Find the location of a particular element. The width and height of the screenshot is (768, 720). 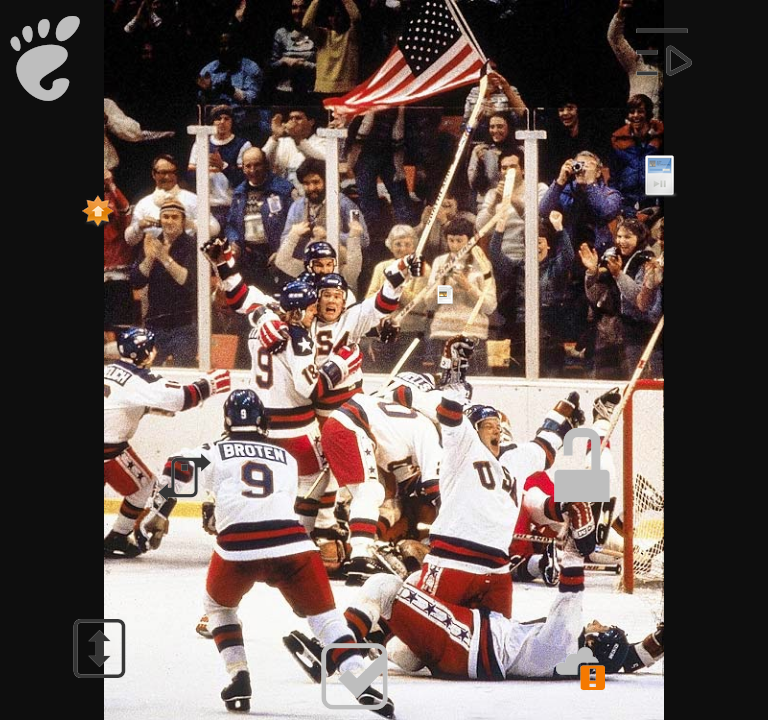

open a document file is located at coordinates (445, 294).